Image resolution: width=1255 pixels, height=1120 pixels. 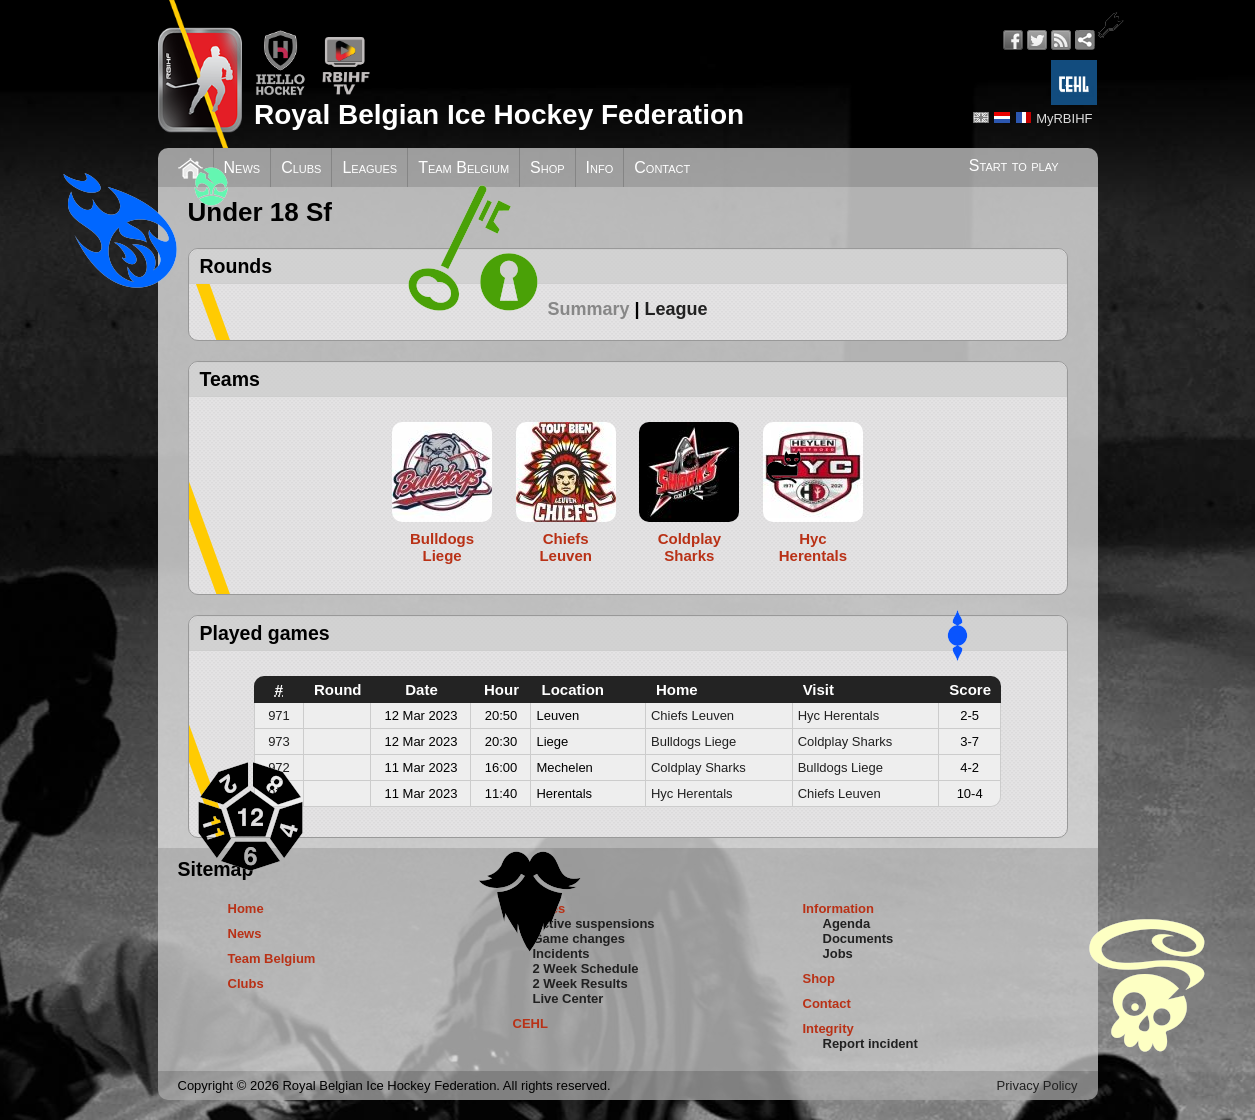 I want to click on indicates a dazed or confused game state, so click(x=1150, y=985).